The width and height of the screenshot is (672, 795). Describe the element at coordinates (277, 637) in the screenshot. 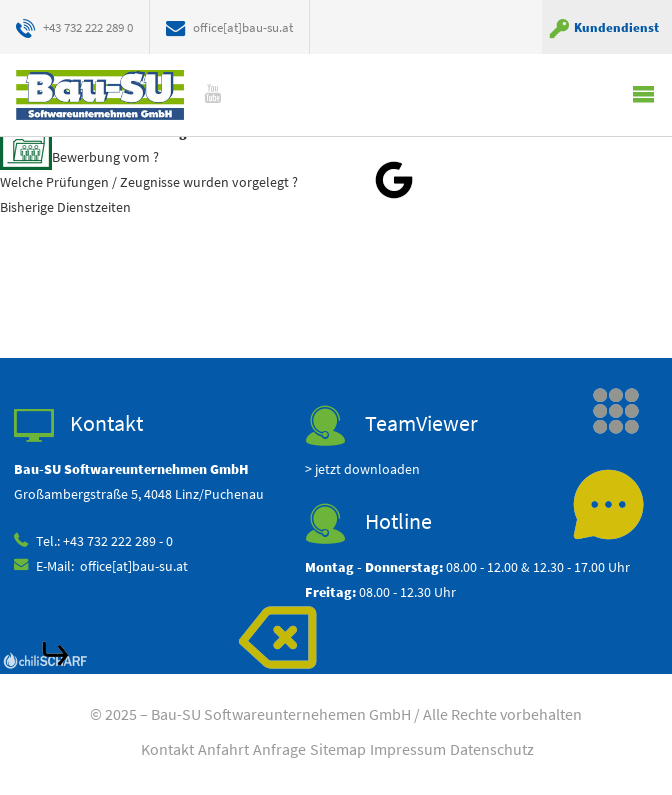

I see `delete the previous character` at that location.